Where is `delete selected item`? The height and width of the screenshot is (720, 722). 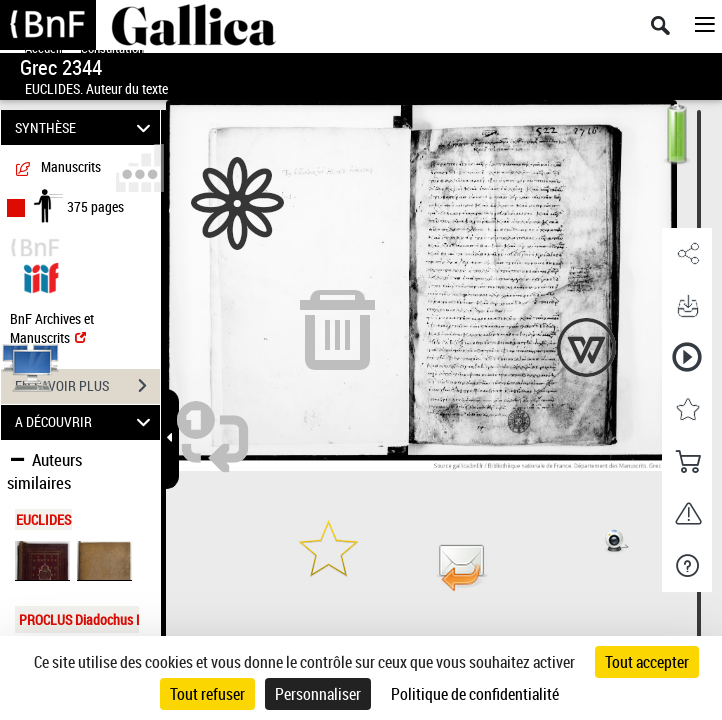
delete selected item is located at coordinates (340, 330).